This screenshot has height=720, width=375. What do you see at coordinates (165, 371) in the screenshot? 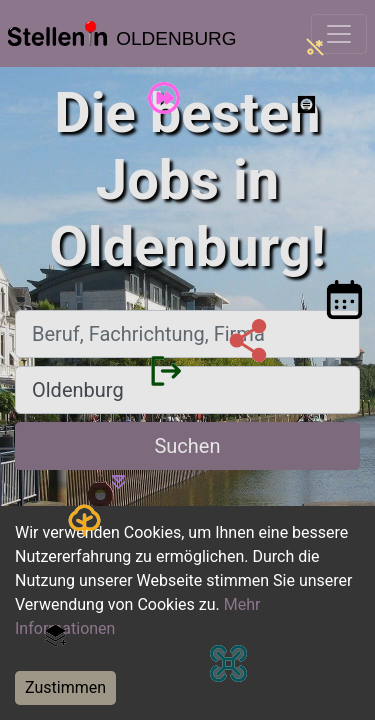
I see `sign out of your account` at bounding box center [165, 371].